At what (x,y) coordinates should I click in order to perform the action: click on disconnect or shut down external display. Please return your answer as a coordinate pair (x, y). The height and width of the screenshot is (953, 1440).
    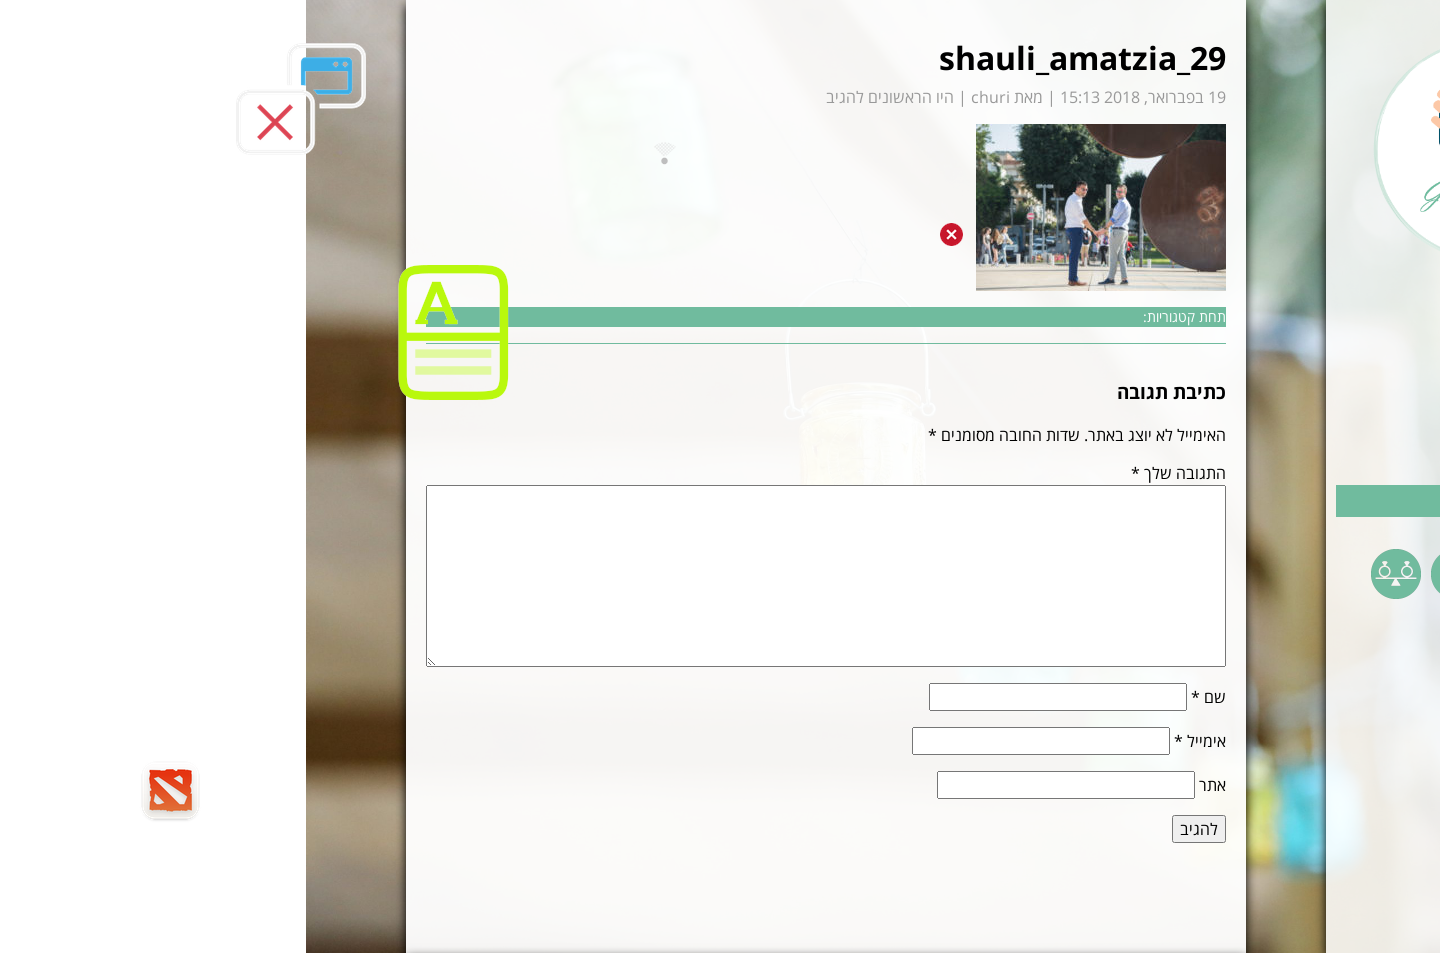
    Looking at the image, I should click on (301, 99).